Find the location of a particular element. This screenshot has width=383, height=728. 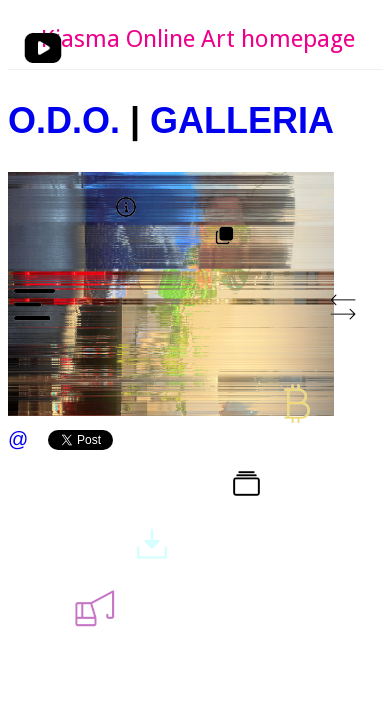

download a file to your device is located at coordinates (152, 545).